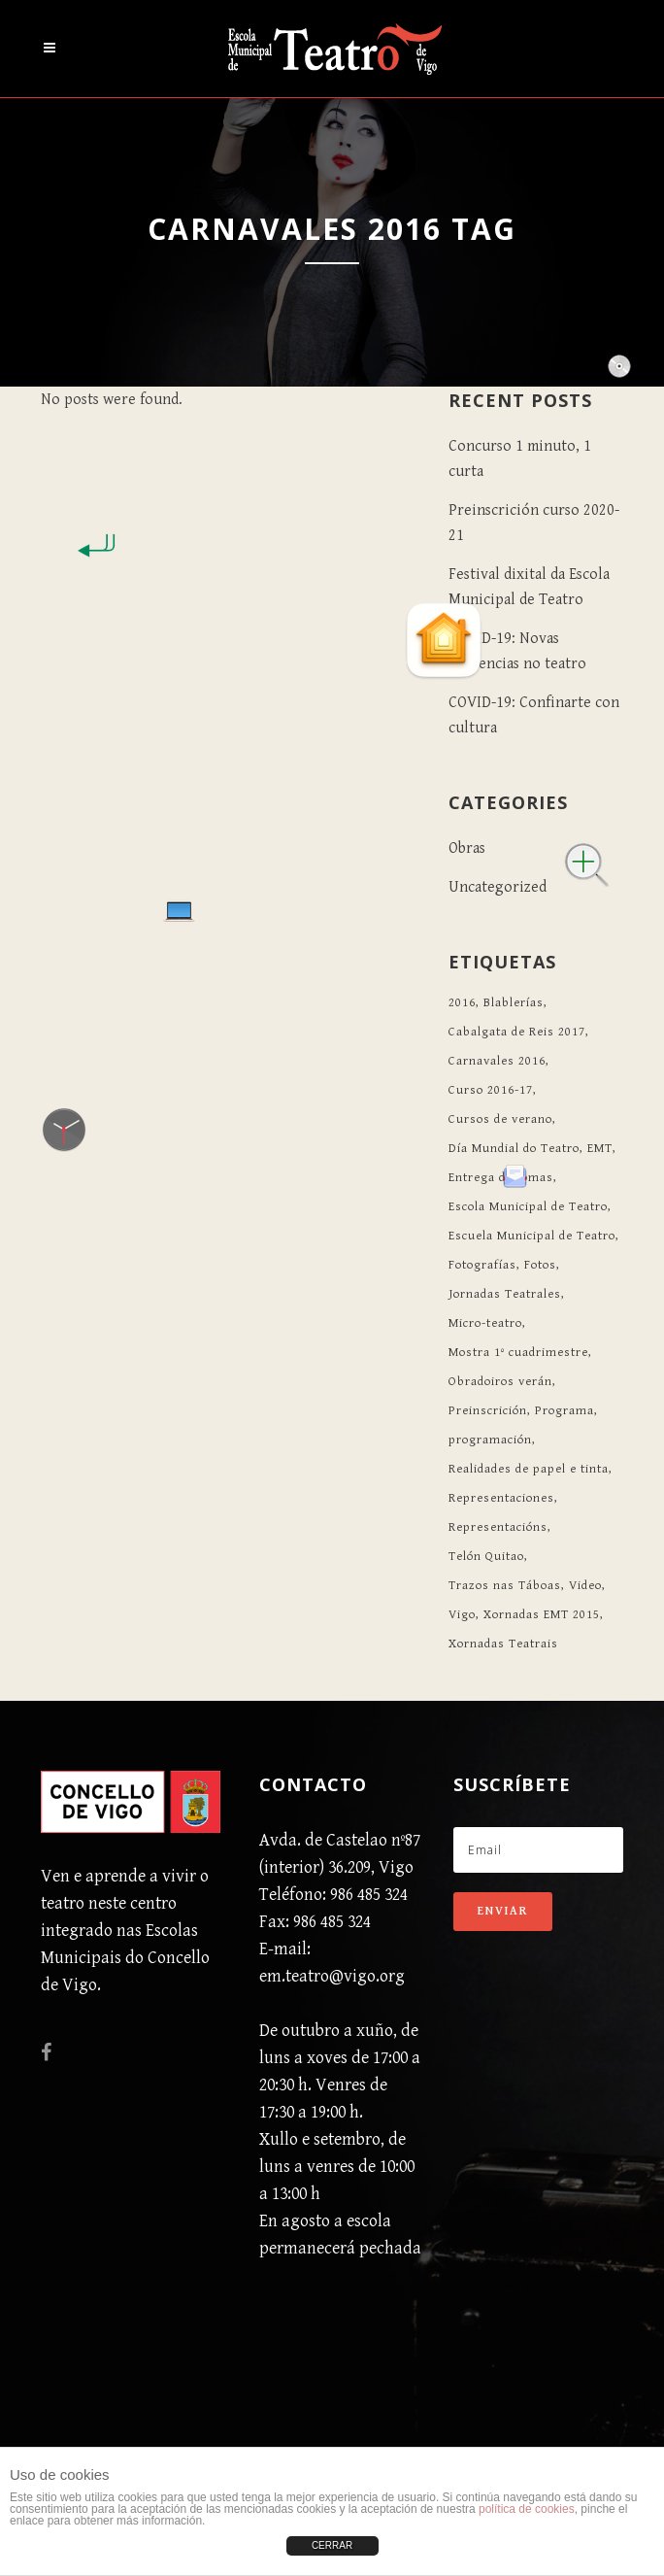  What do you see at coordinates (179, 908) in the screenshot?
I see `represents this macbook in system preferences or device settings` at bounding box center [179, 908].